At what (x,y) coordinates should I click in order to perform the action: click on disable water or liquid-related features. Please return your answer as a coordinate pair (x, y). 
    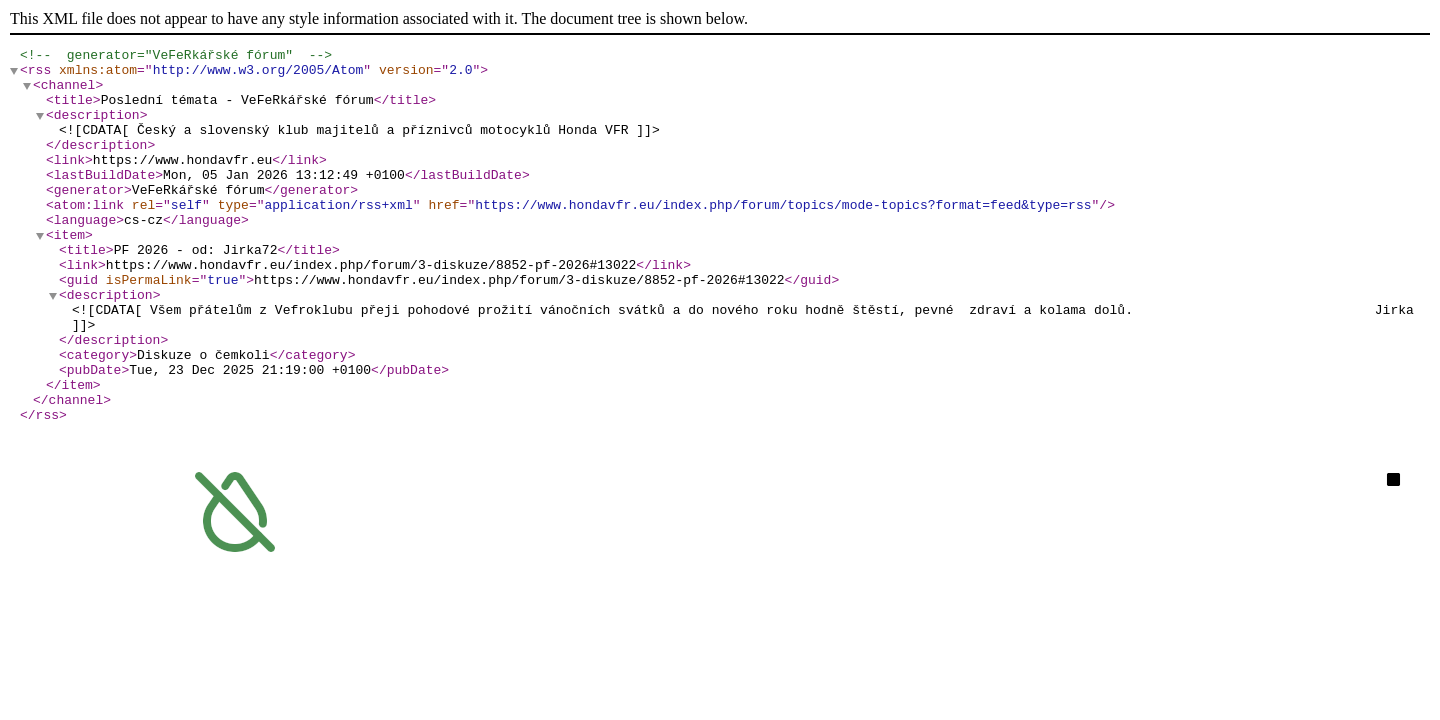
    Looking at the image, I should click on (235, 512).